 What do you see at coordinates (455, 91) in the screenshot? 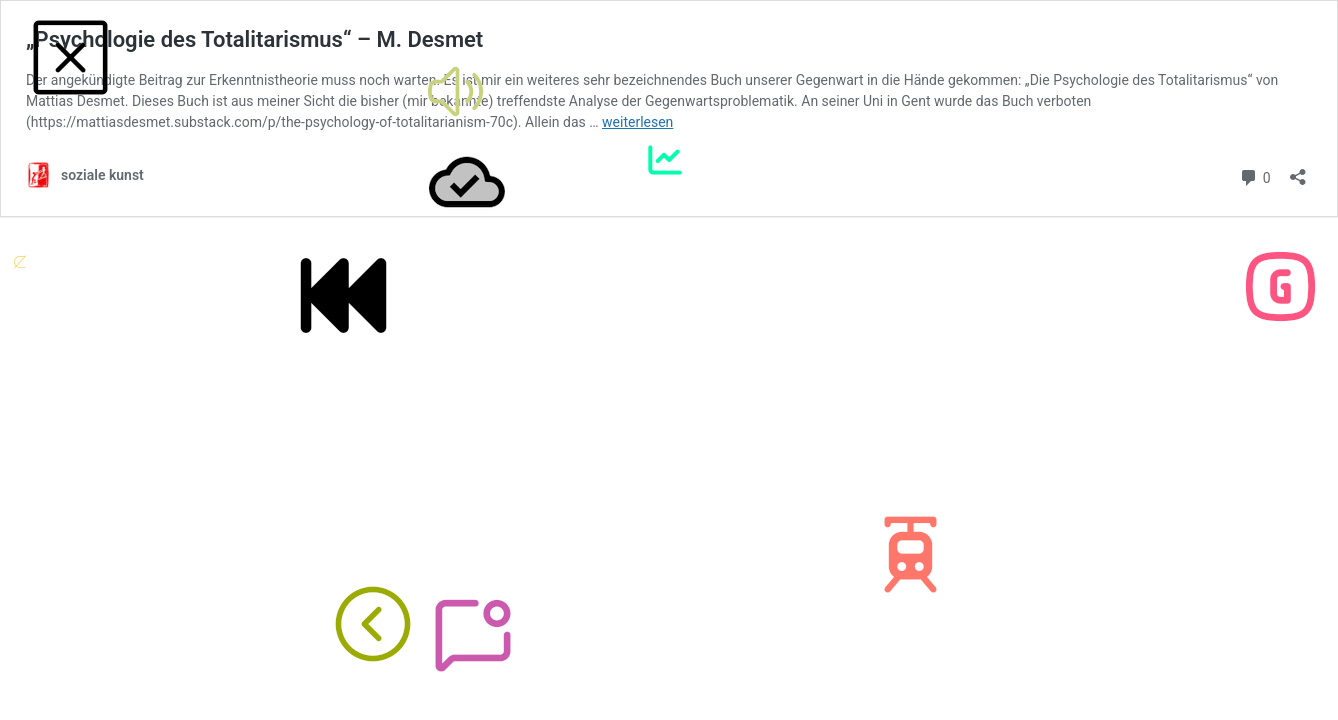
I see `adjust volume or sound settings` at bounding box center [455, 91].